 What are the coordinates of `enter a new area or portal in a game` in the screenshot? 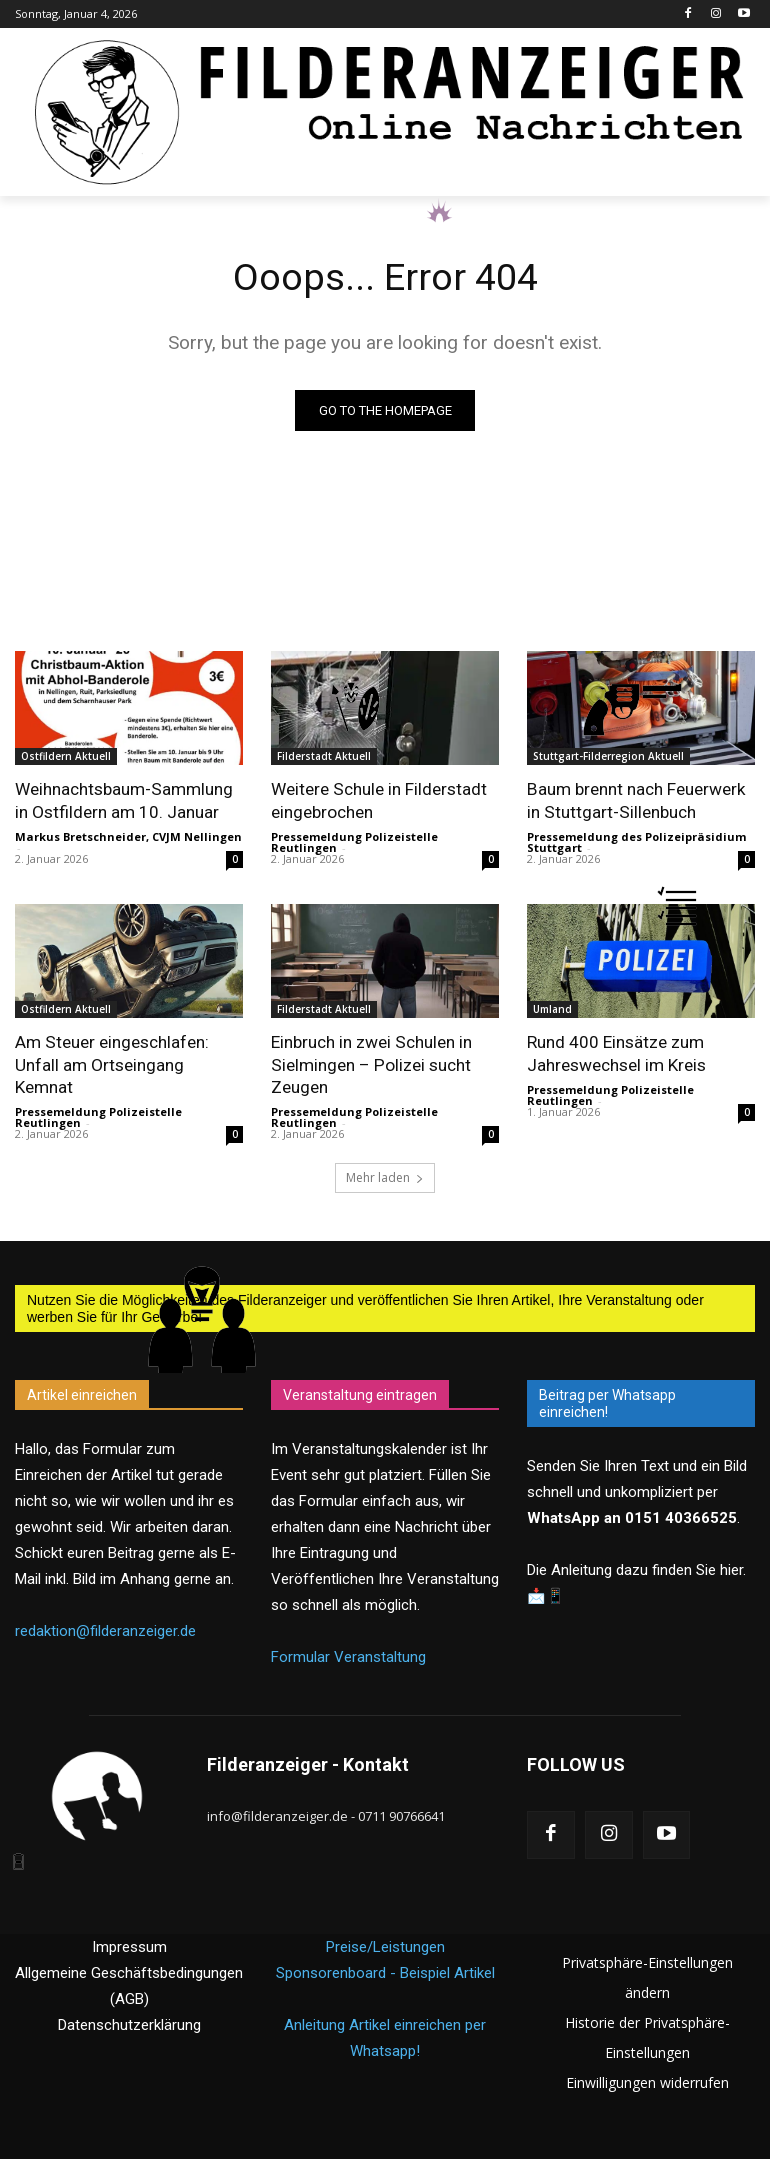 It's located at (439, 210).